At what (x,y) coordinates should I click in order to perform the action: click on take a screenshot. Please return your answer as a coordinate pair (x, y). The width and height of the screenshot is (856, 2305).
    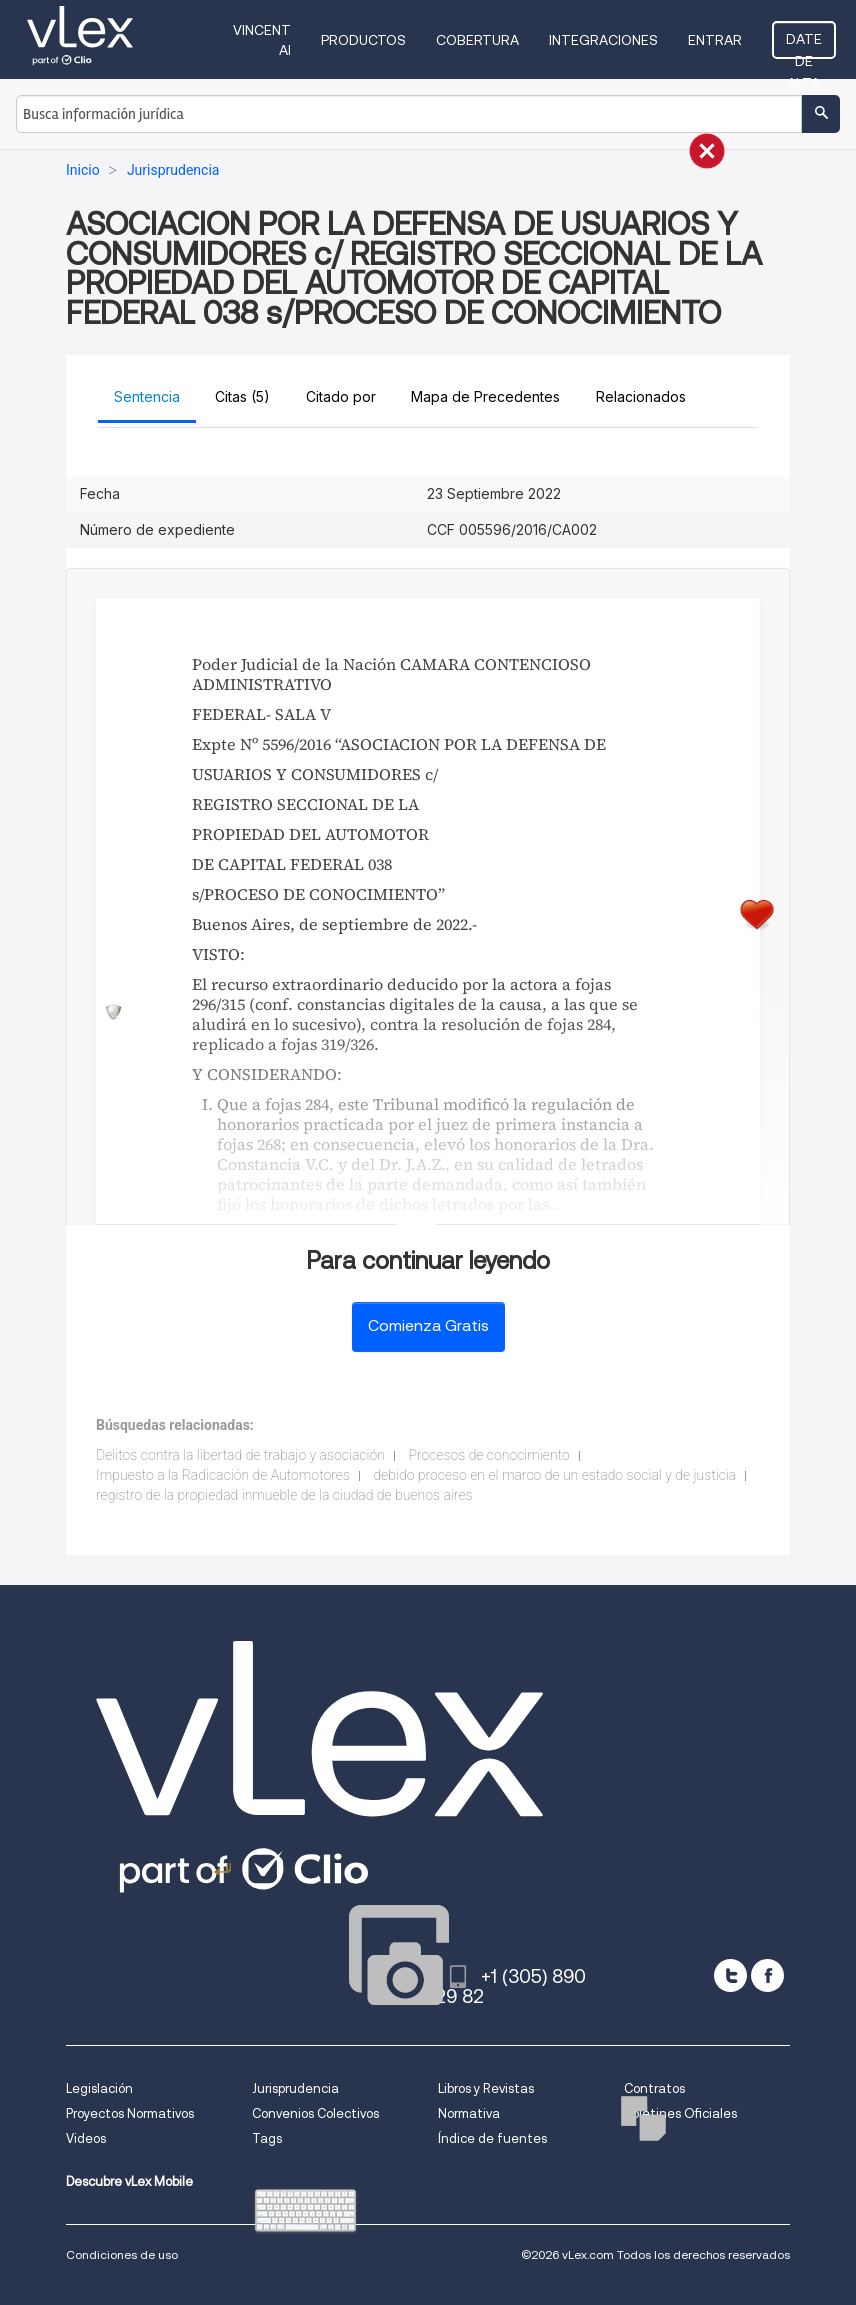
    Looking at the image, I should click on (399, 1955).